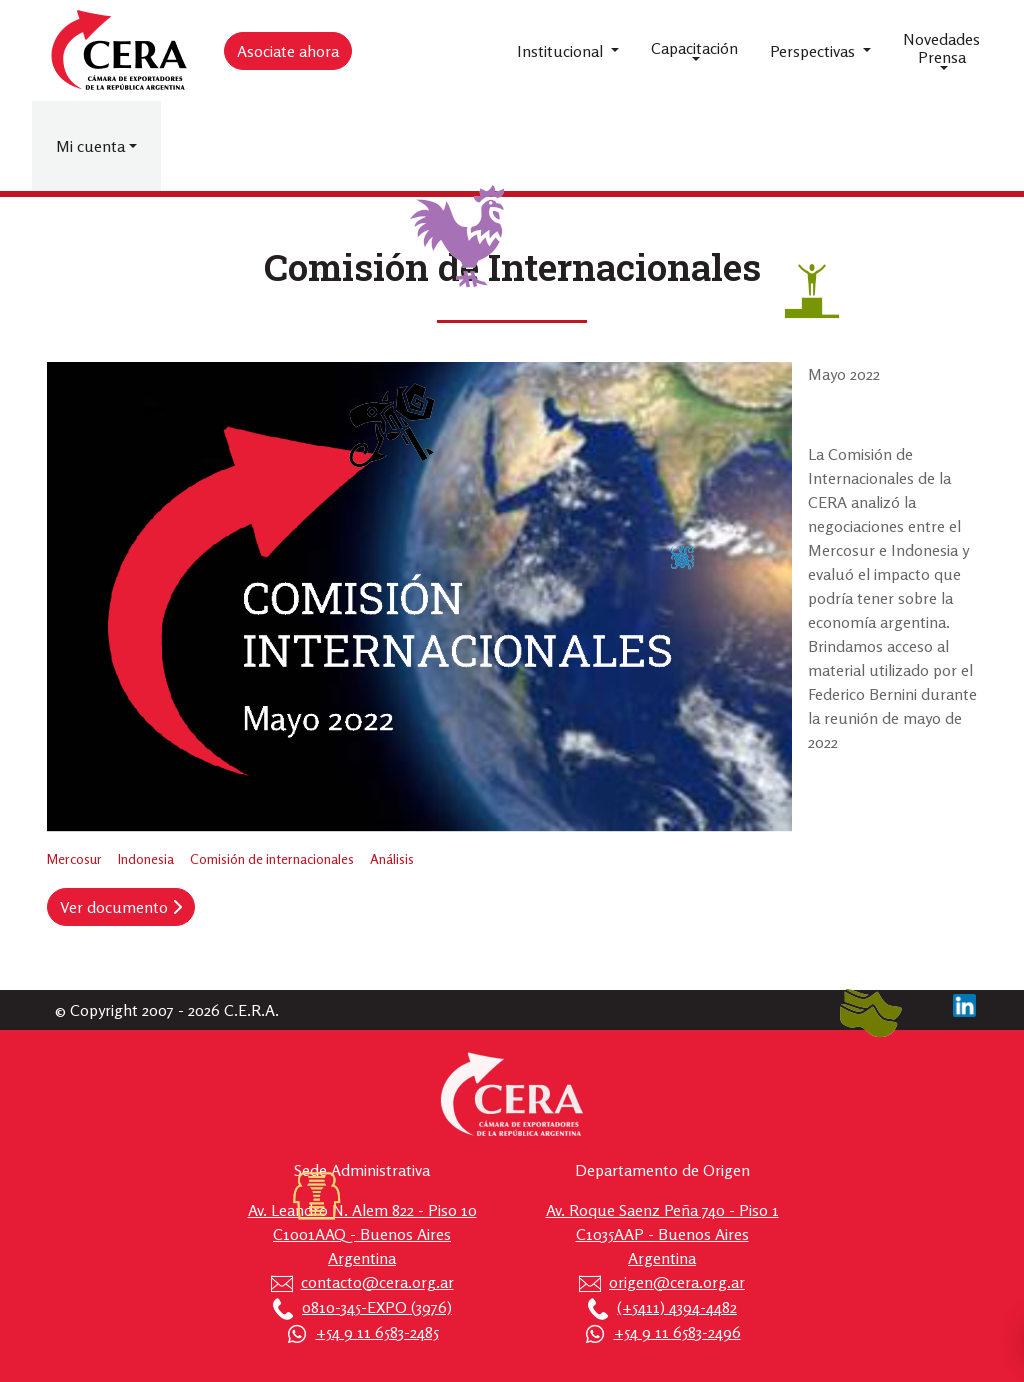  I want to click on view competition rankings or leaderboard, so click(812, 291).